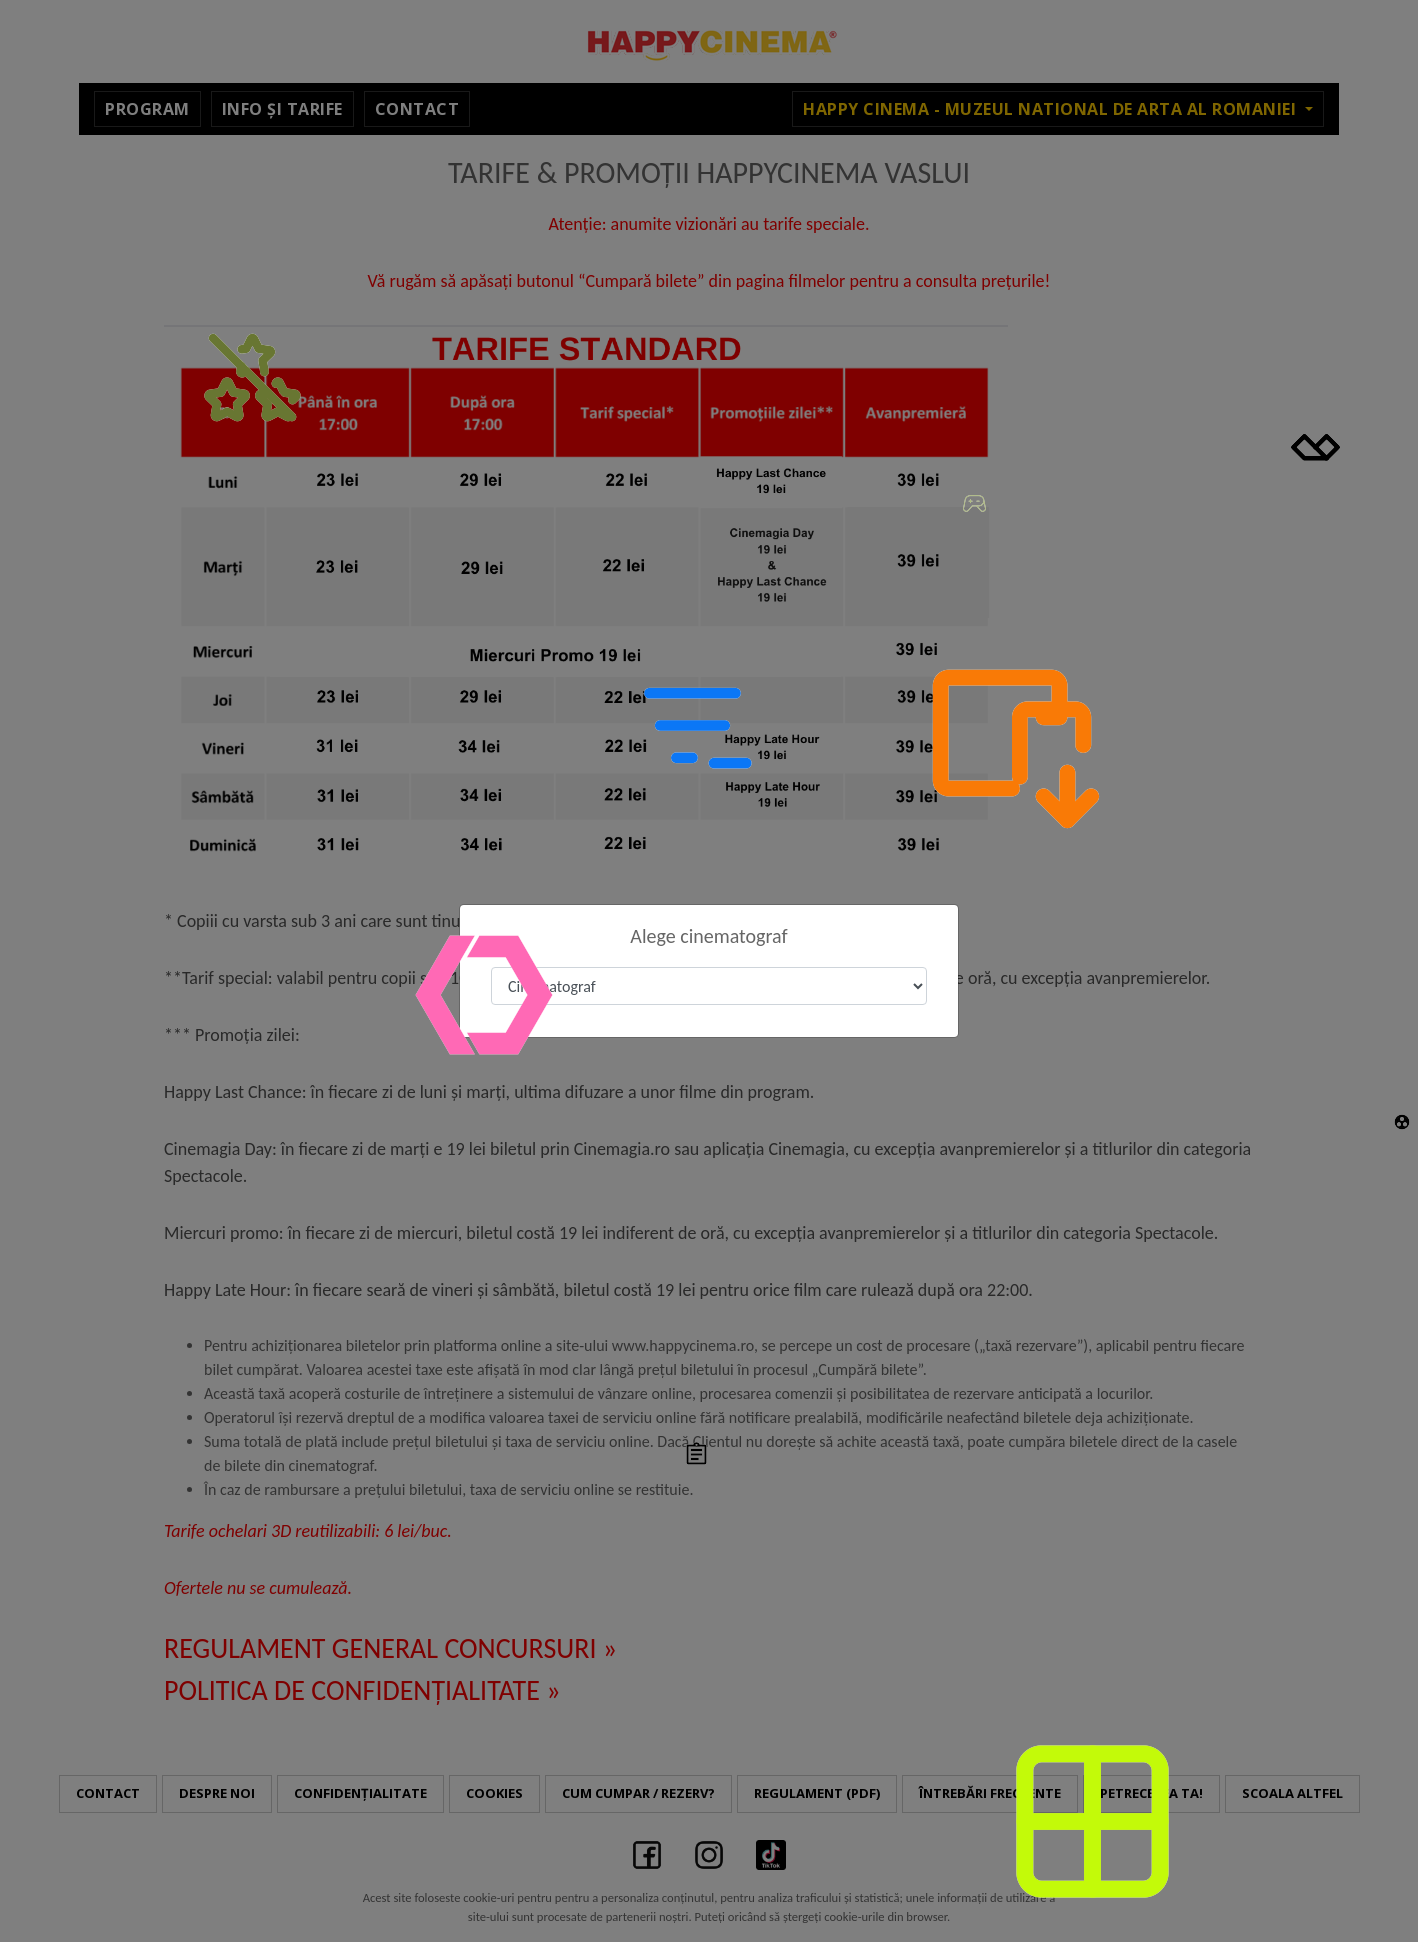  Describe the element at coordinates (1092, 1821) in the screenshot. I see `apply borders to all cells in a table or grid` at that location.